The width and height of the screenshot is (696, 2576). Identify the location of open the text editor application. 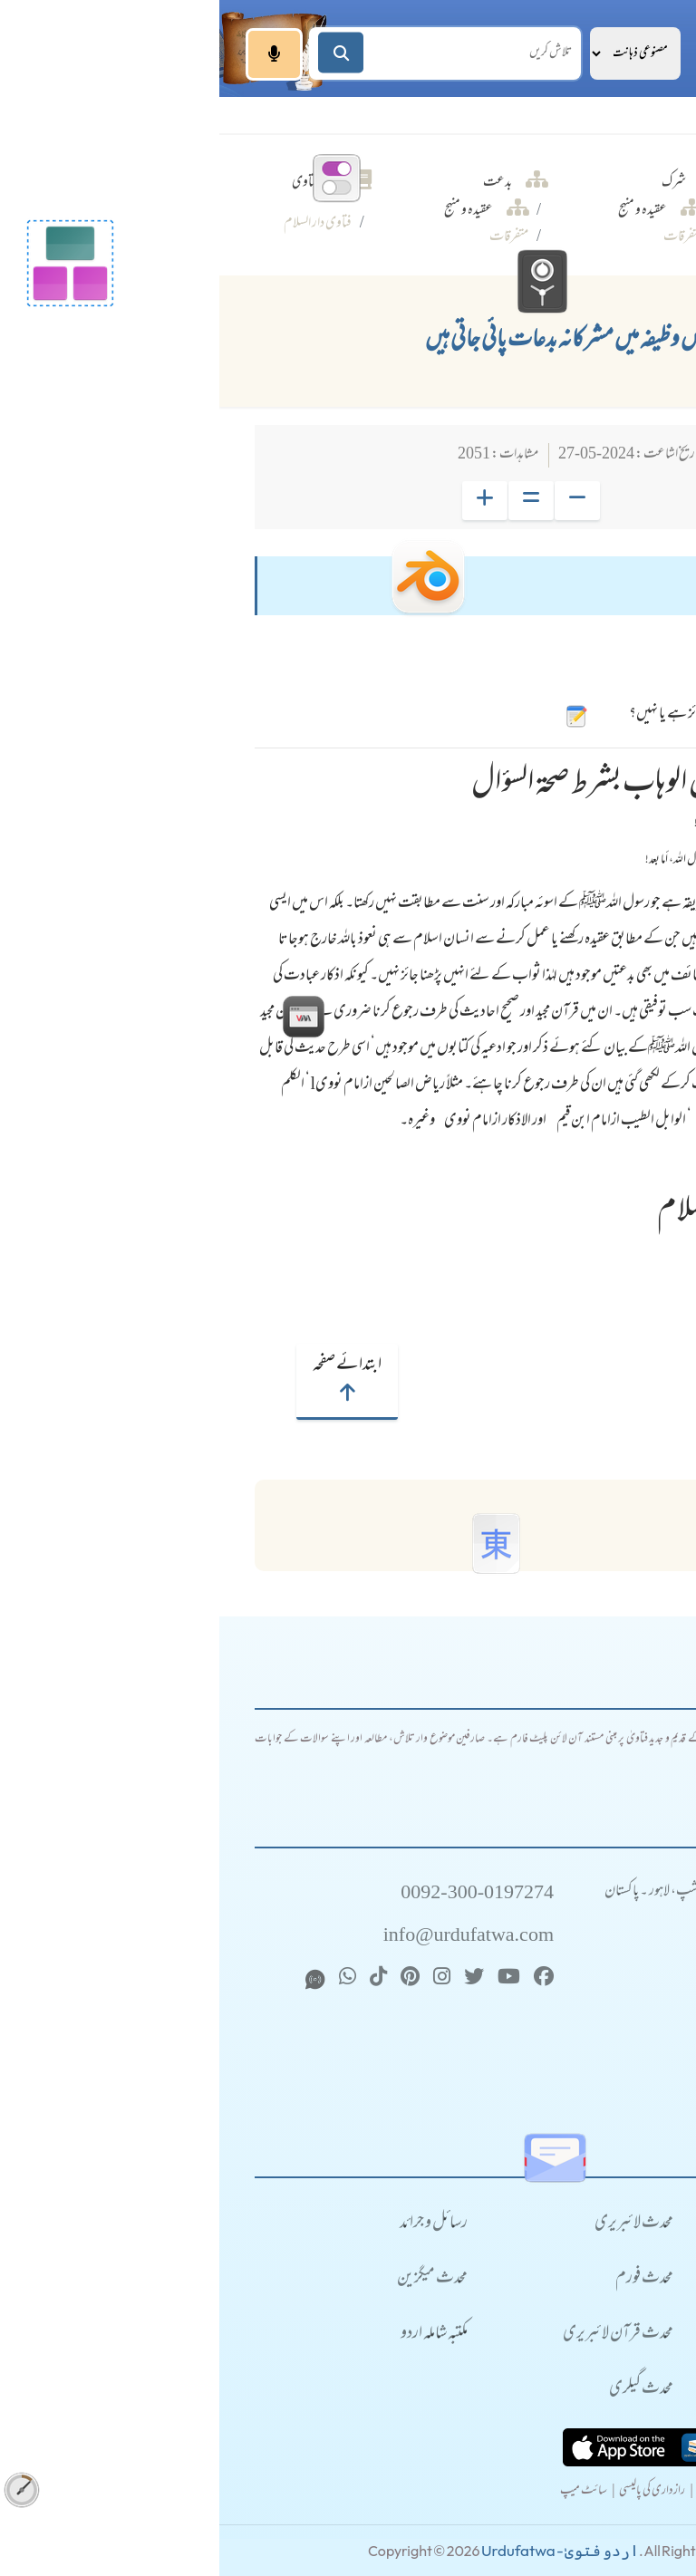
(575, 716).